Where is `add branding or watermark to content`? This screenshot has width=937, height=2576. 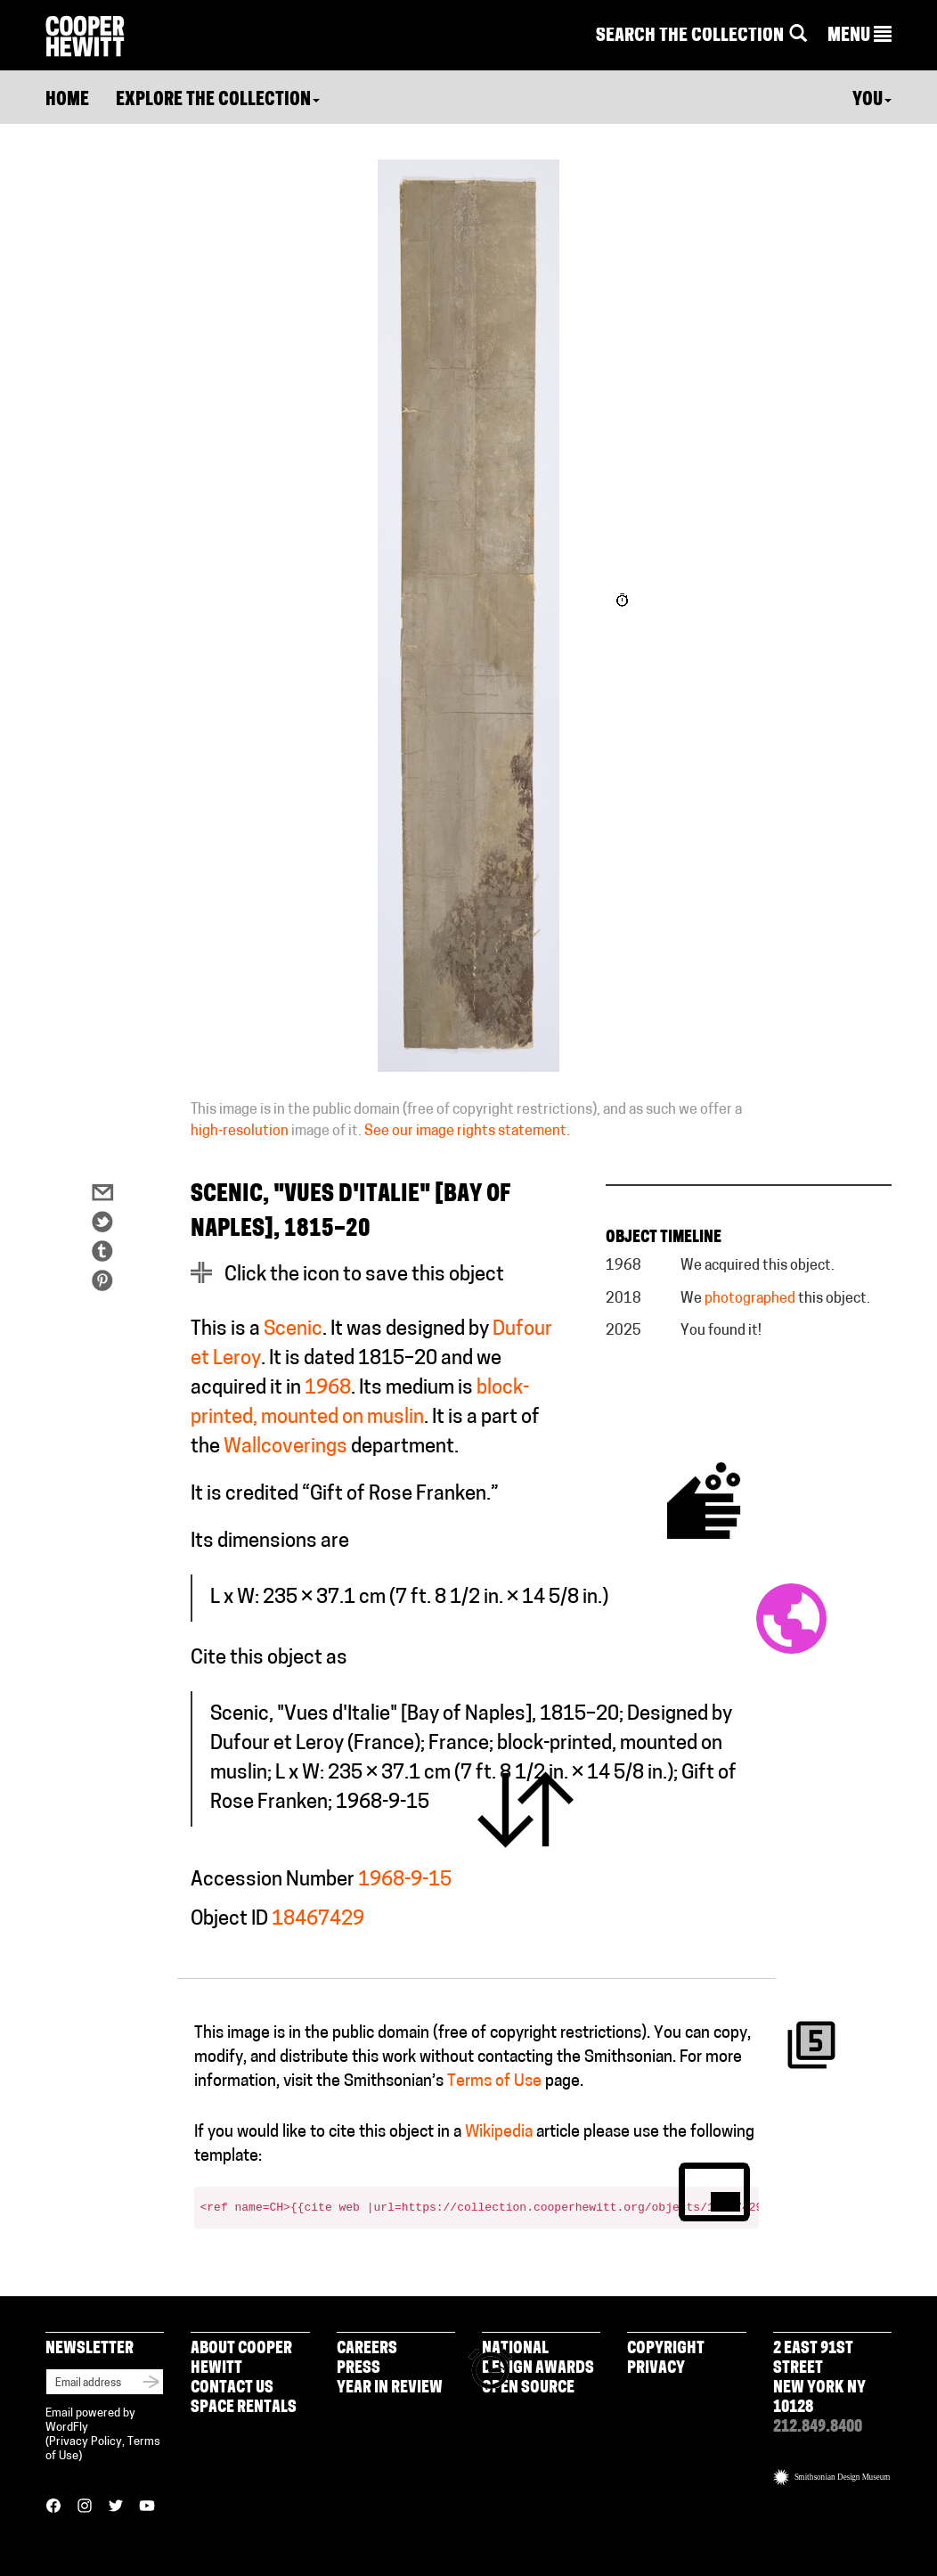
add branding or watermark to content is located at coordinates (714, 2192).